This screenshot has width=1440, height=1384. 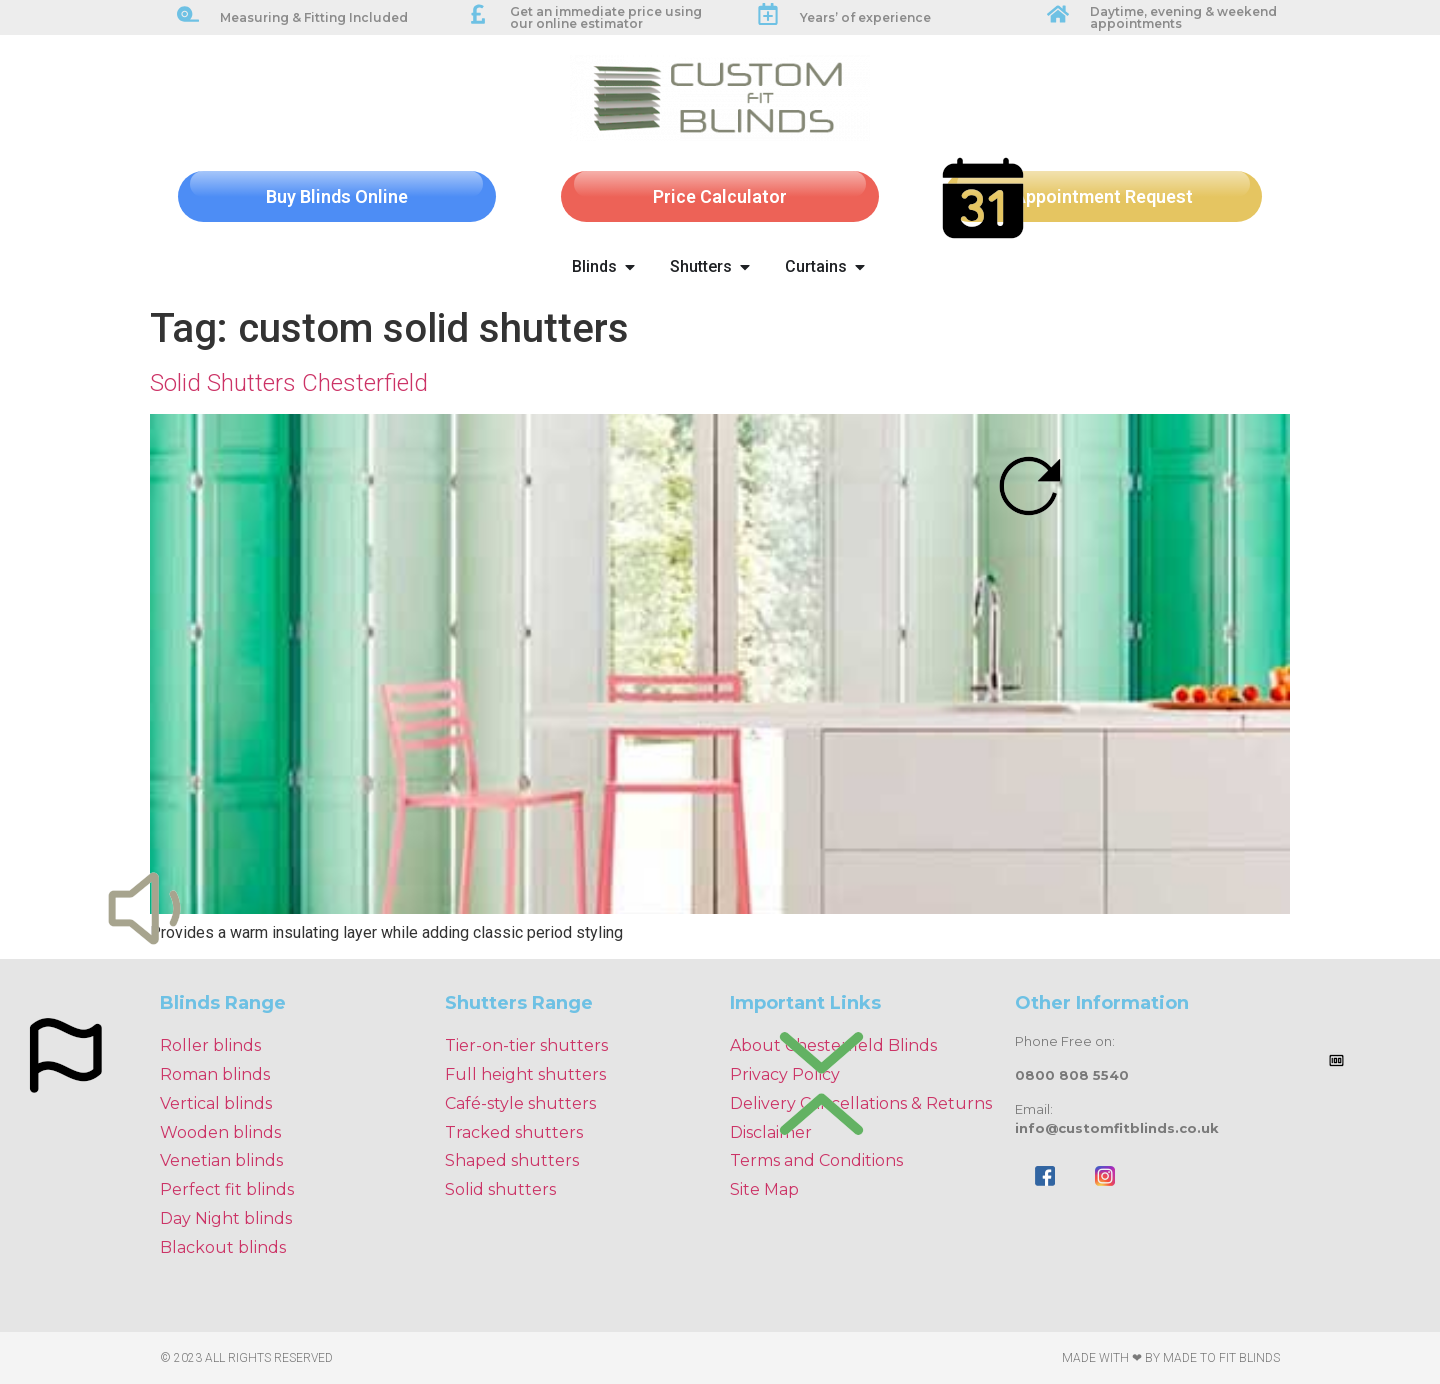 What do you see at coordinates (1336, 1060) in the screenshot?
I see `view currency or payment options` at bounding box center [1336, 1060].